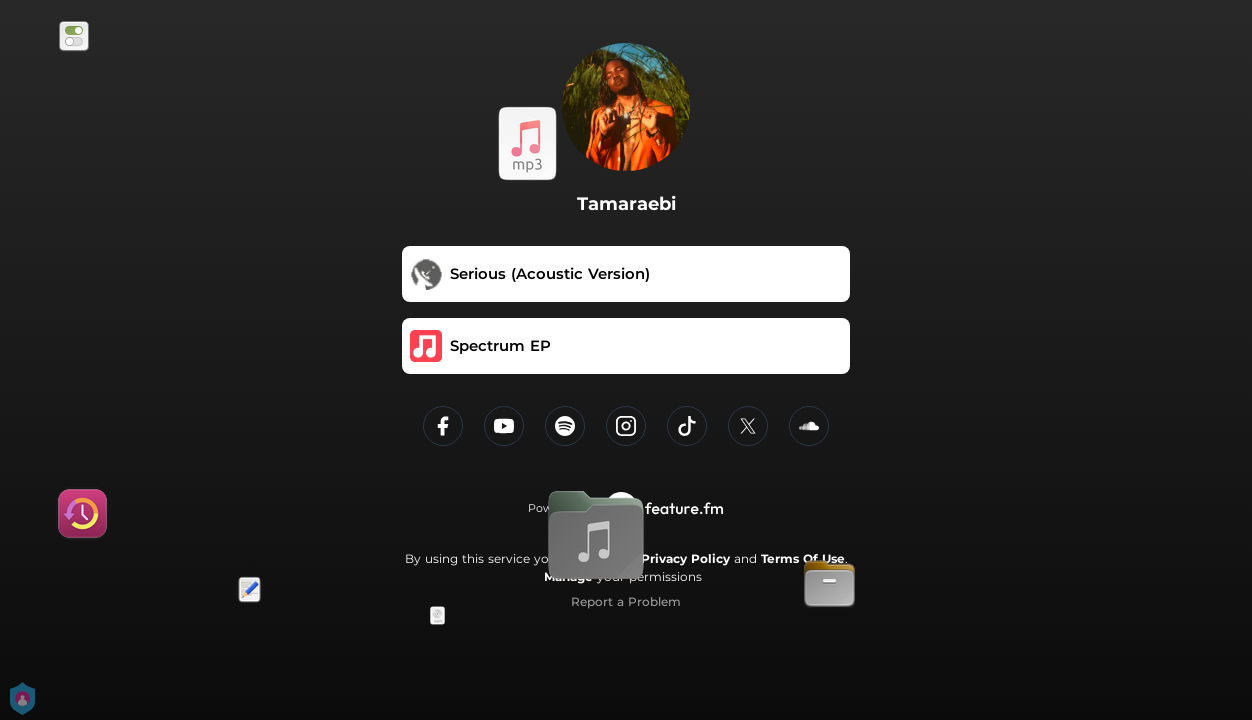 The width and height of the screenshot is (1252, 720). What do you see at coordinates (829, 583) in the screenshot?
I see `open the file manager application` at bounding box center [829, 583].